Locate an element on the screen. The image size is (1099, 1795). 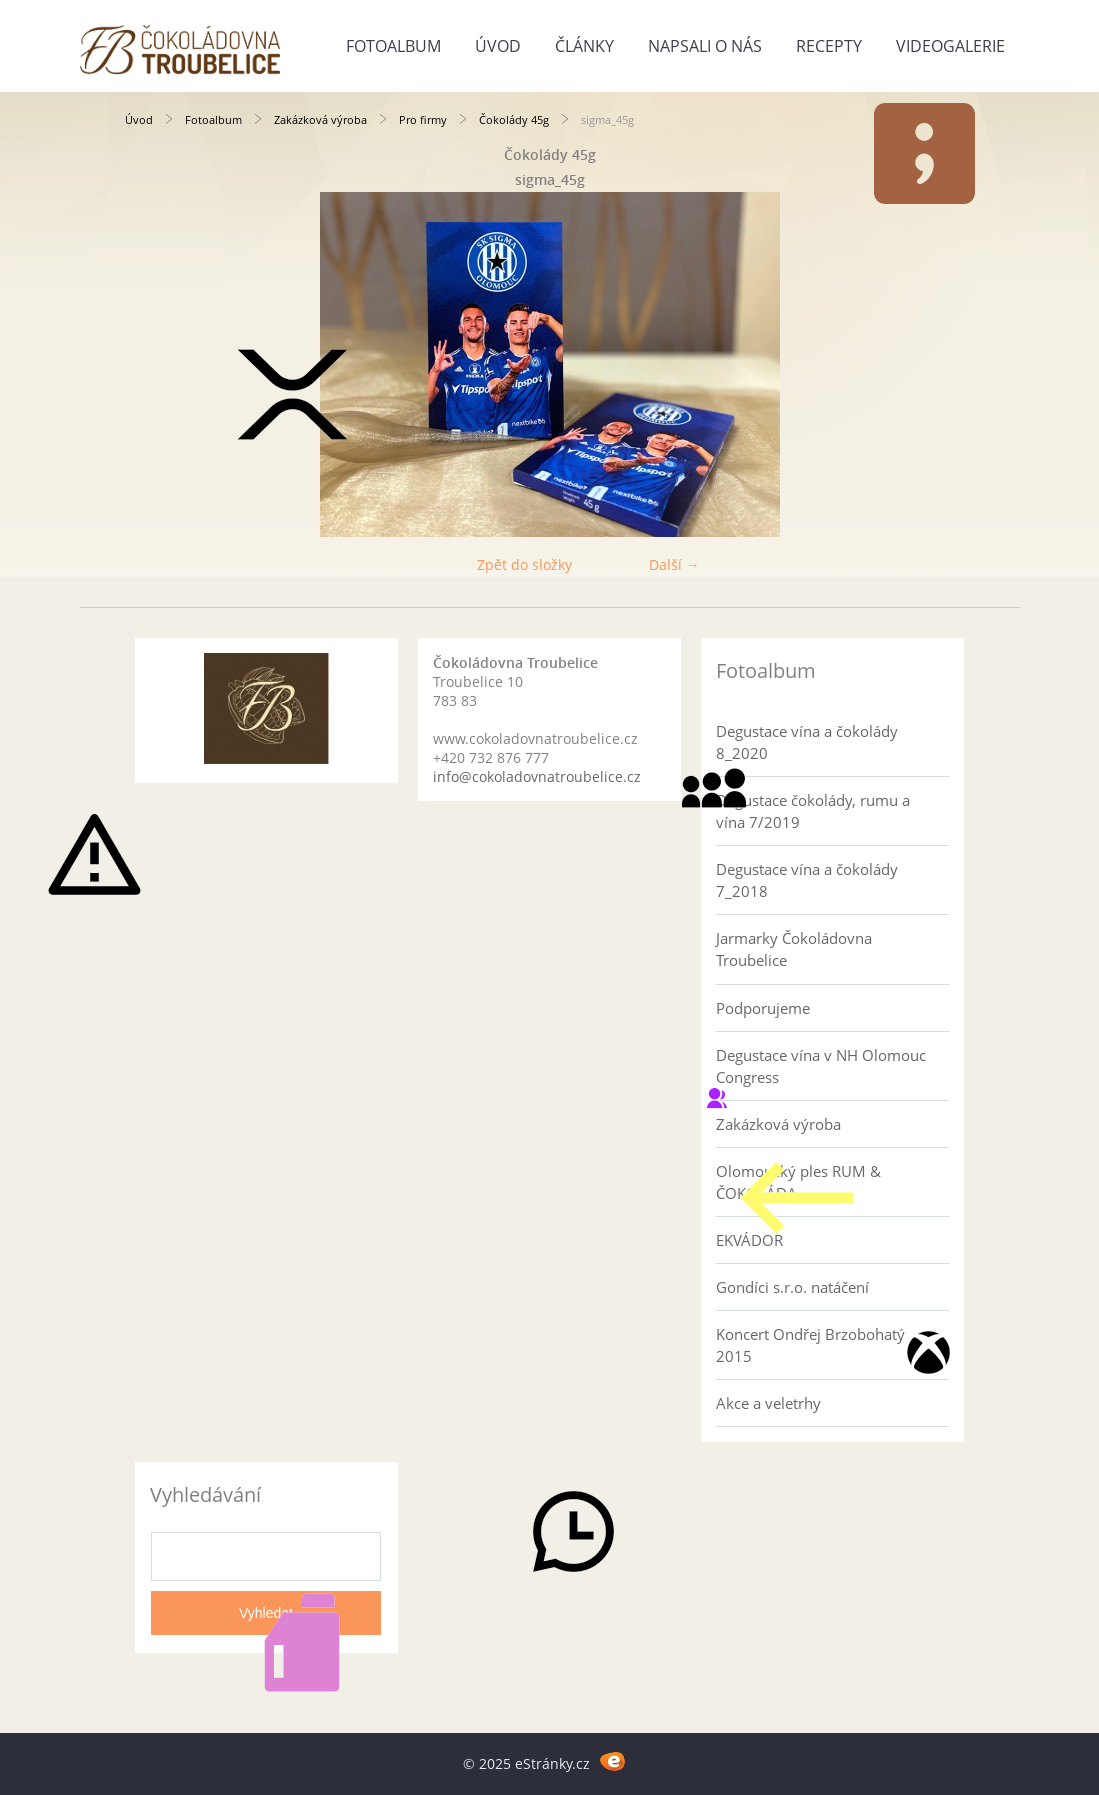
link to MySpace profile is located at coordinates (714, 788).